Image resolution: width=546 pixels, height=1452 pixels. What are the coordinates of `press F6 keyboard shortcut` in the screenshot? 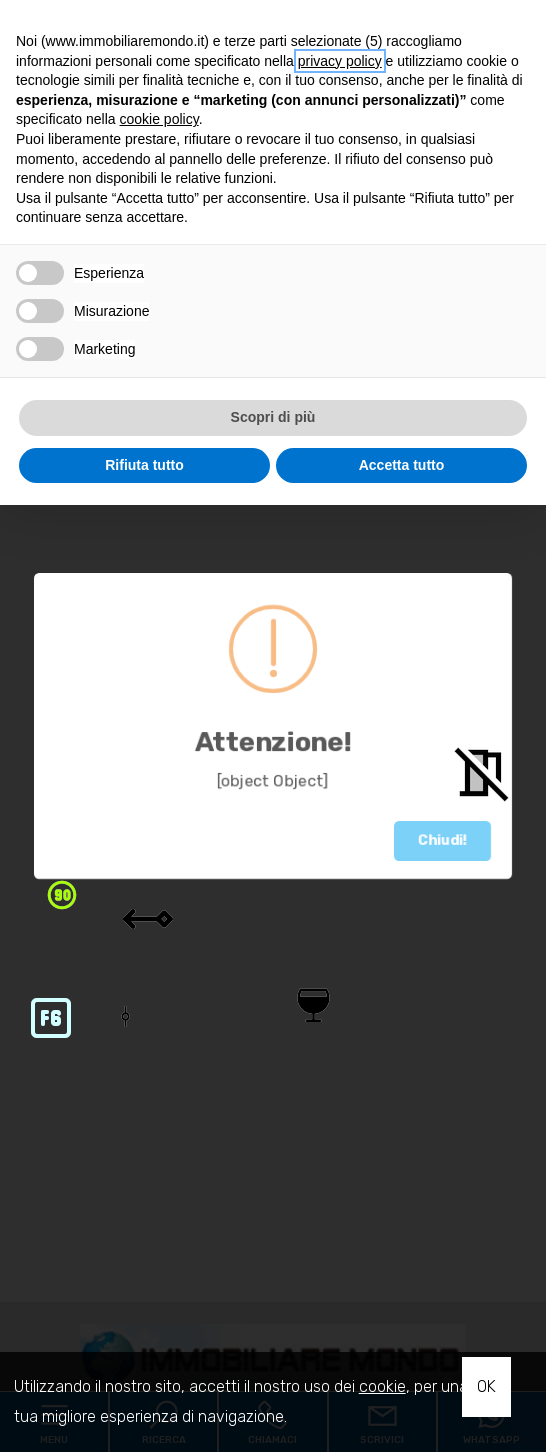 It's located at (51, 1018).